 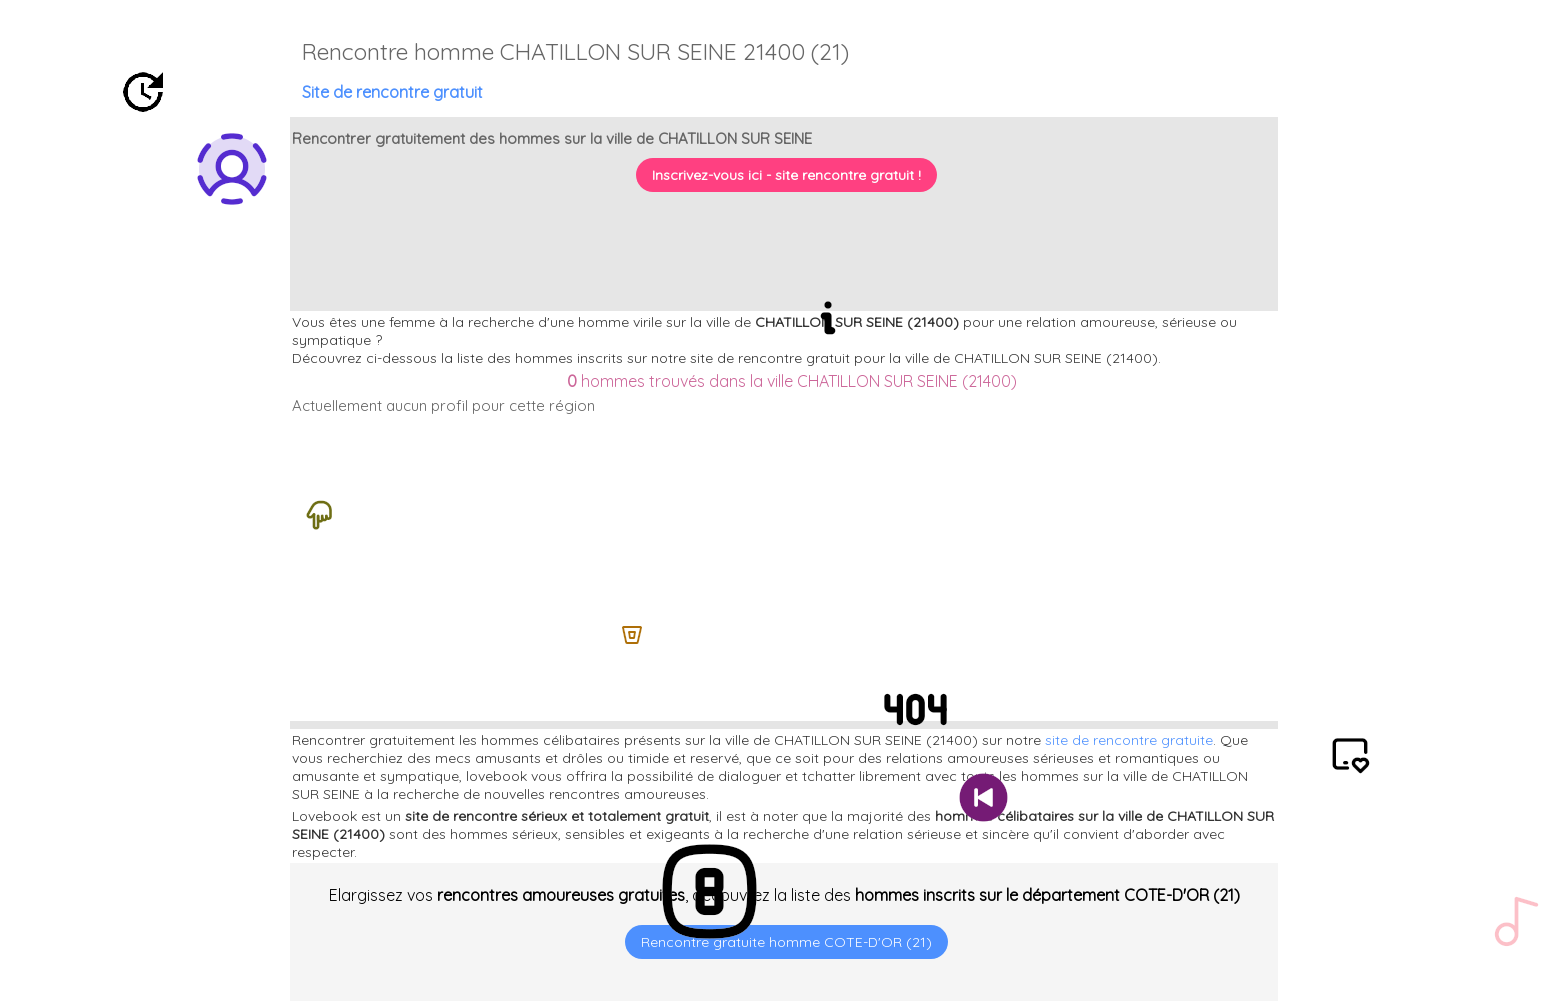 What do you see at coordinates (709, 891) in the screenshot?
I see `indicates item number 8 in a list or sequence` at bounding box center [709, 891].